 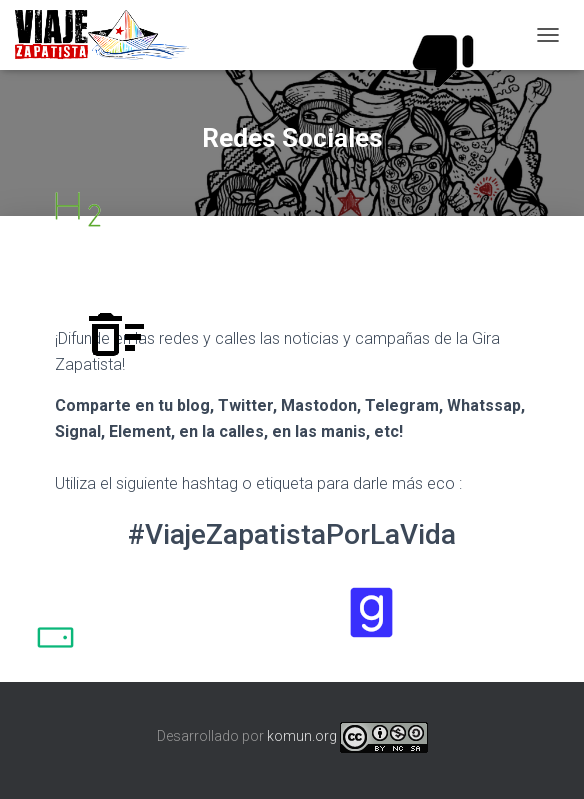 I want to click on dislike or downvote content, so click(x=443, y=59).